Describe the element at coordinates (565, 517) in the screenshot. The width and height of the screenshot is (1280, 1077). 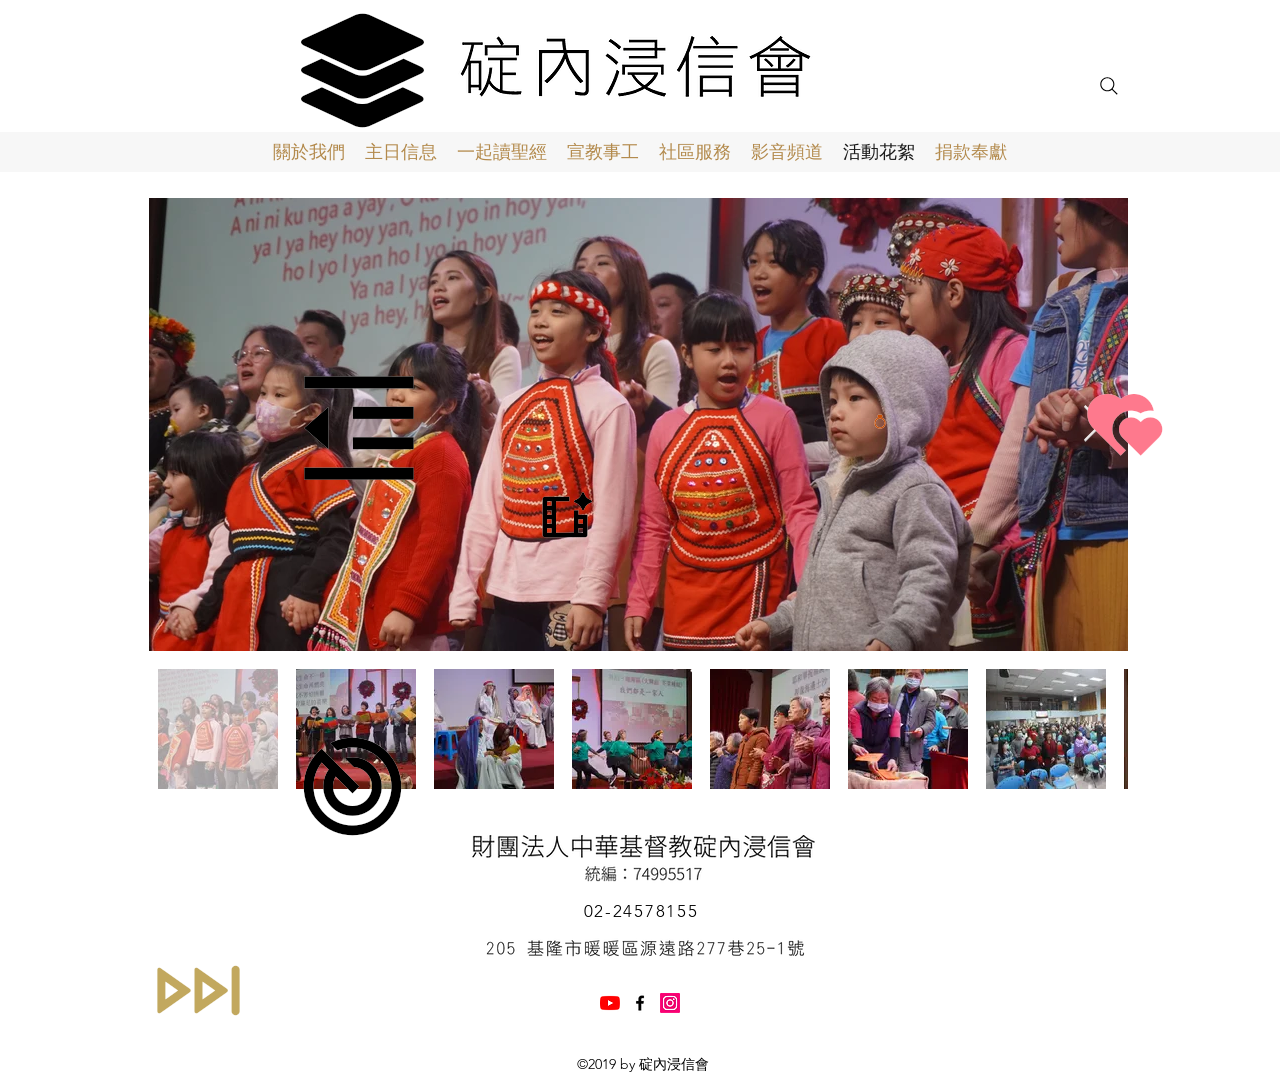
I see `generate video content using AI` at that location.